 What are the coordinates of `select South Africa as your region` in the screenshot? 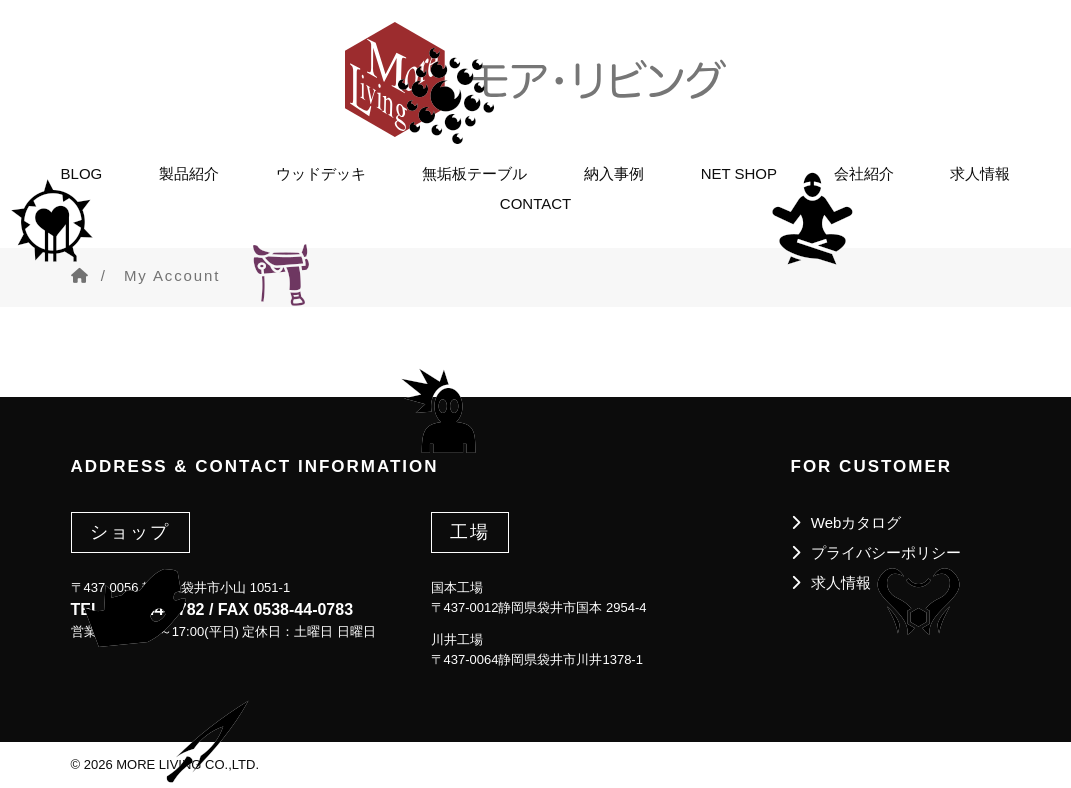 It's located at (135, 608).